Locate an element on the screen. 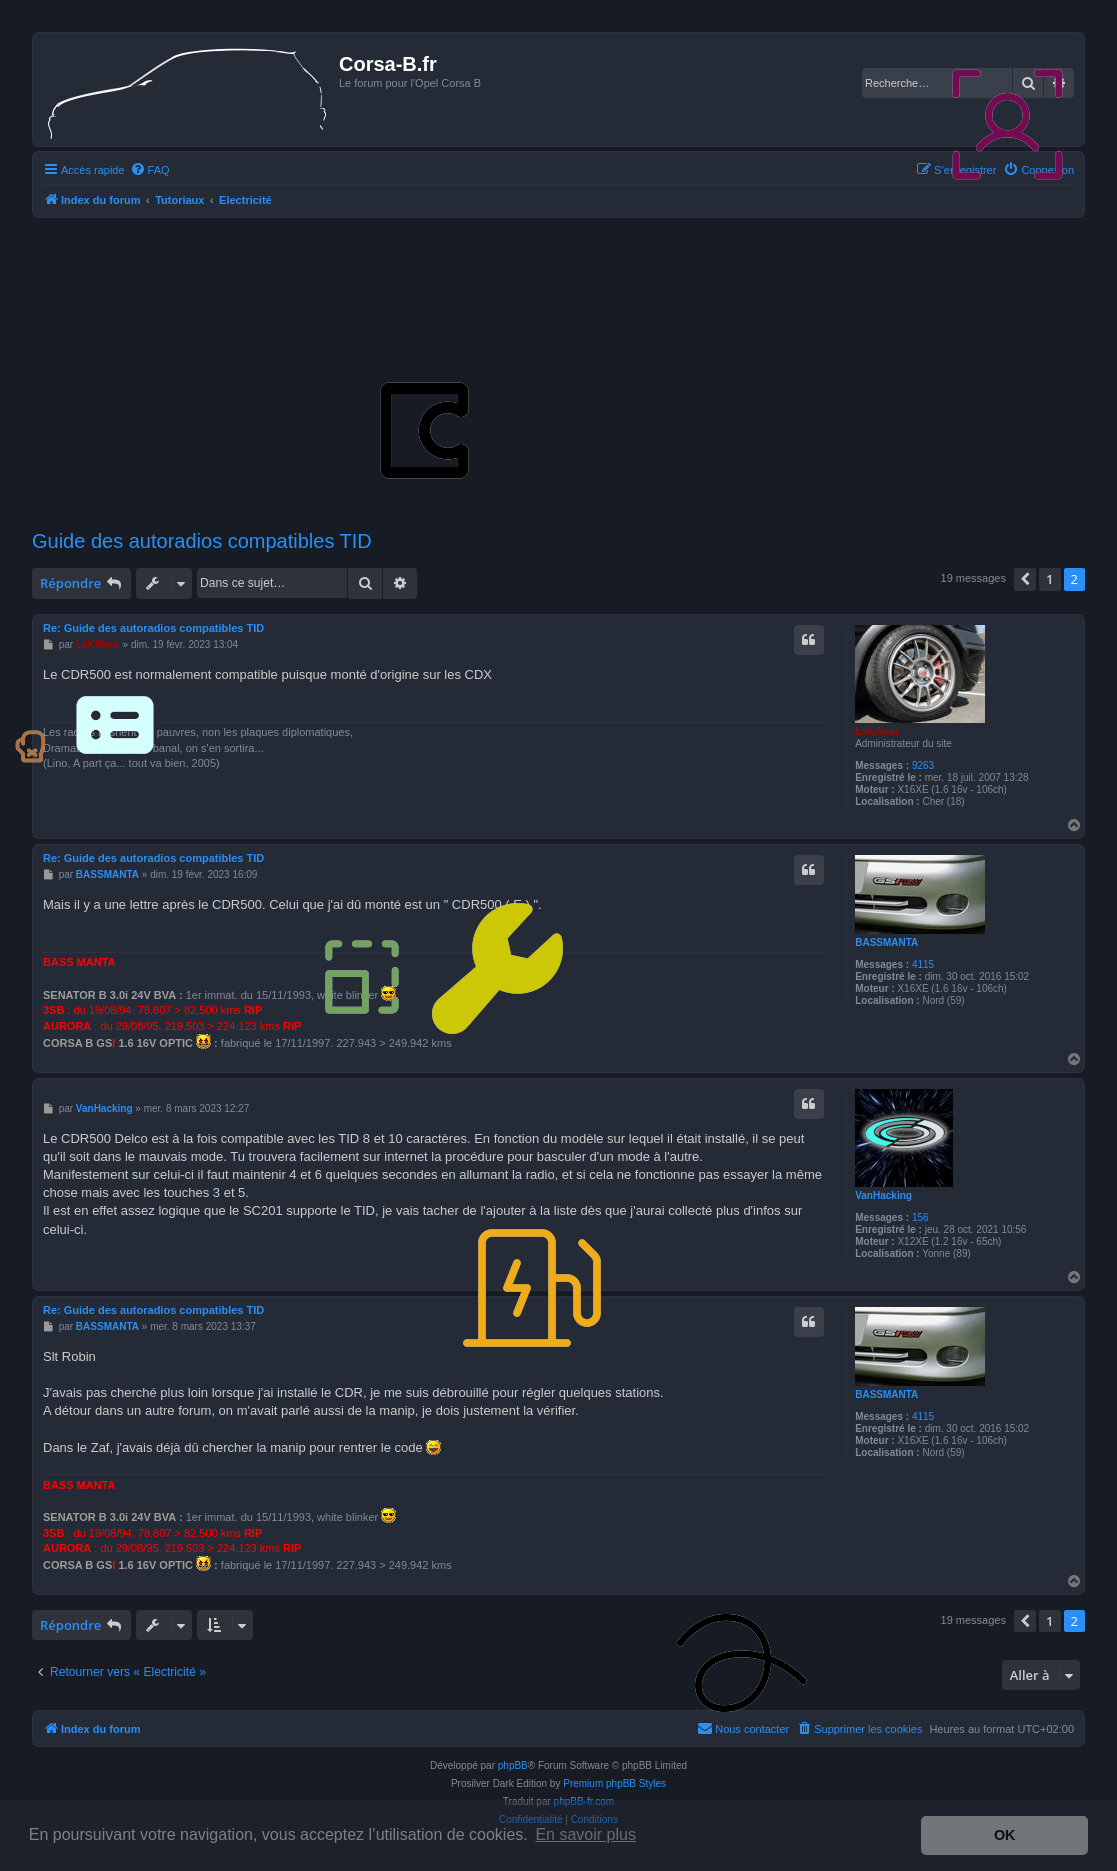 Image resolution: width=1117 pixels, height=1871 pixels. find nearby electric vehicle charging stations is located at coordinates (527, 1288).